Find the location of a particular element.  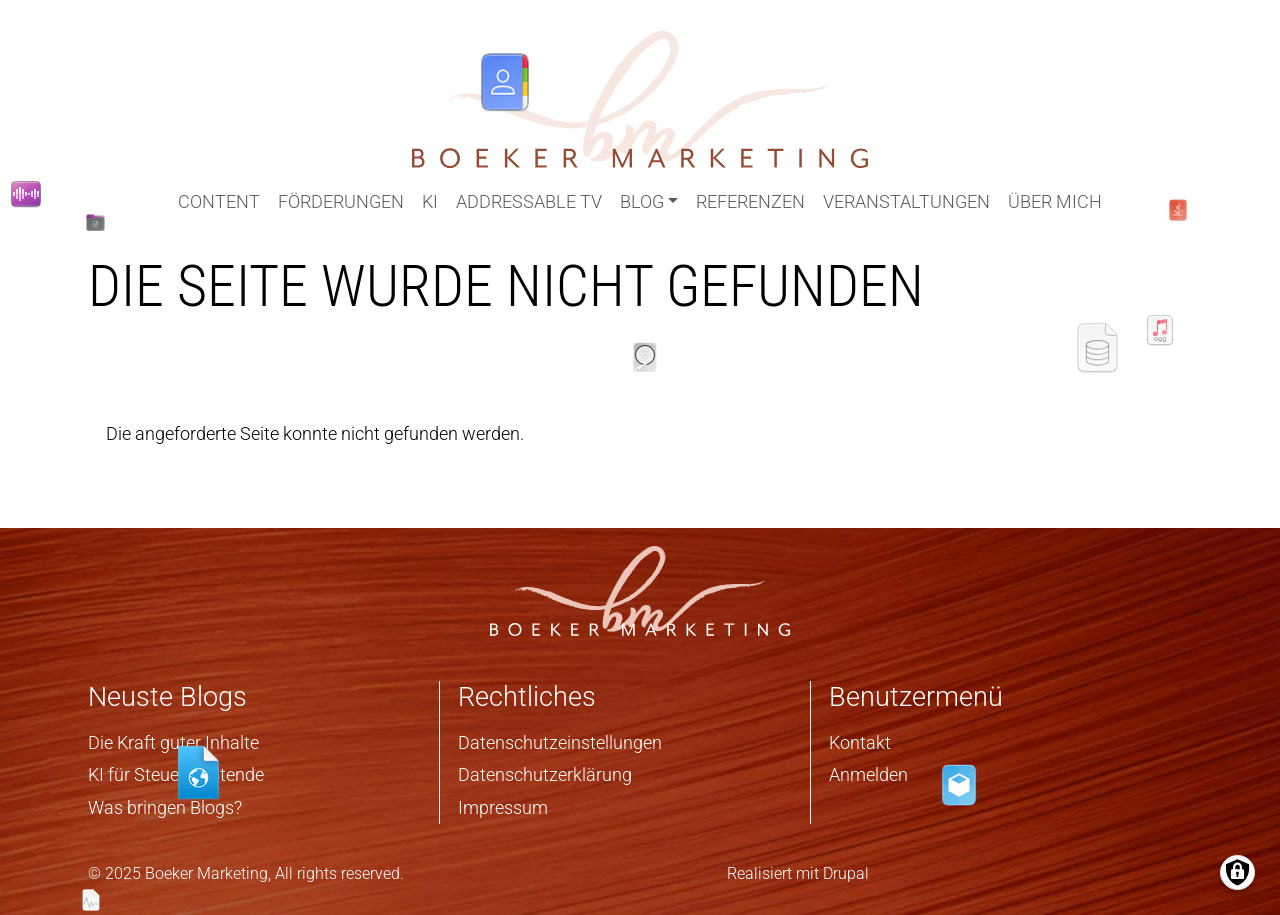

open the contacts app is located at coordinates (505, 82).